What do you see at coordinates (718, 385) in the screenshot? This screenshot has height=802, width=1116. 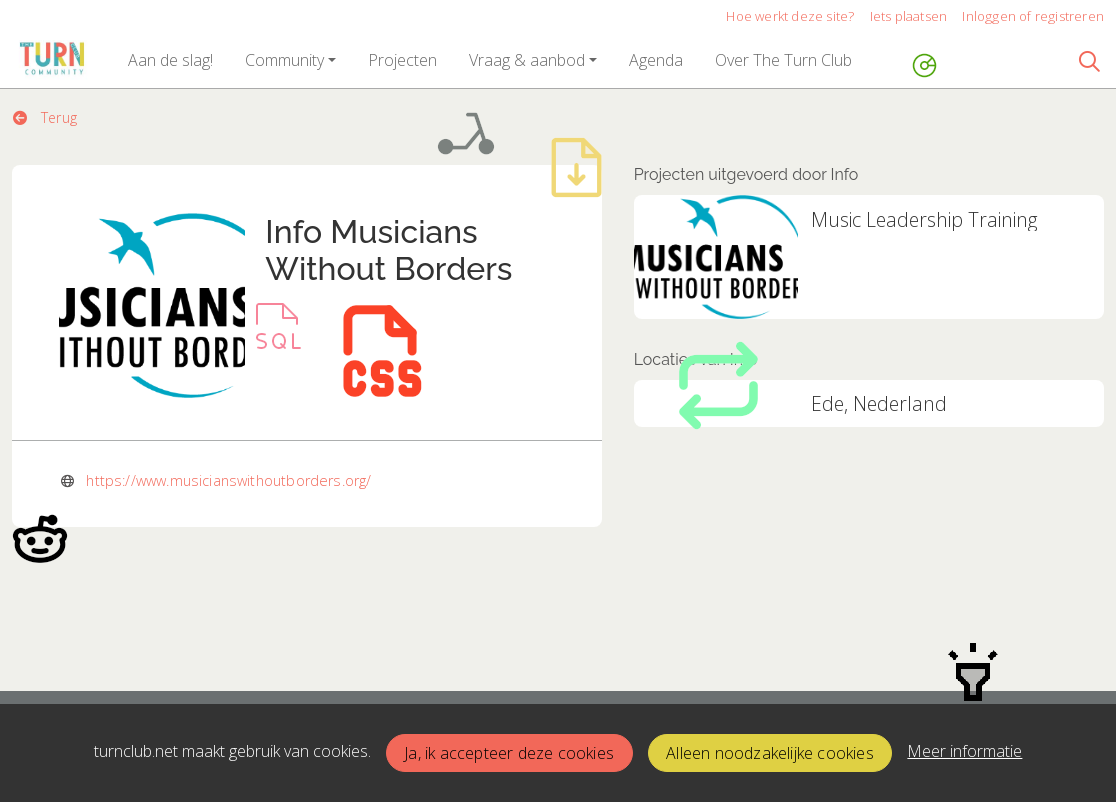 I see `enable repeat mode for playback` at bounding box center [718, 385].